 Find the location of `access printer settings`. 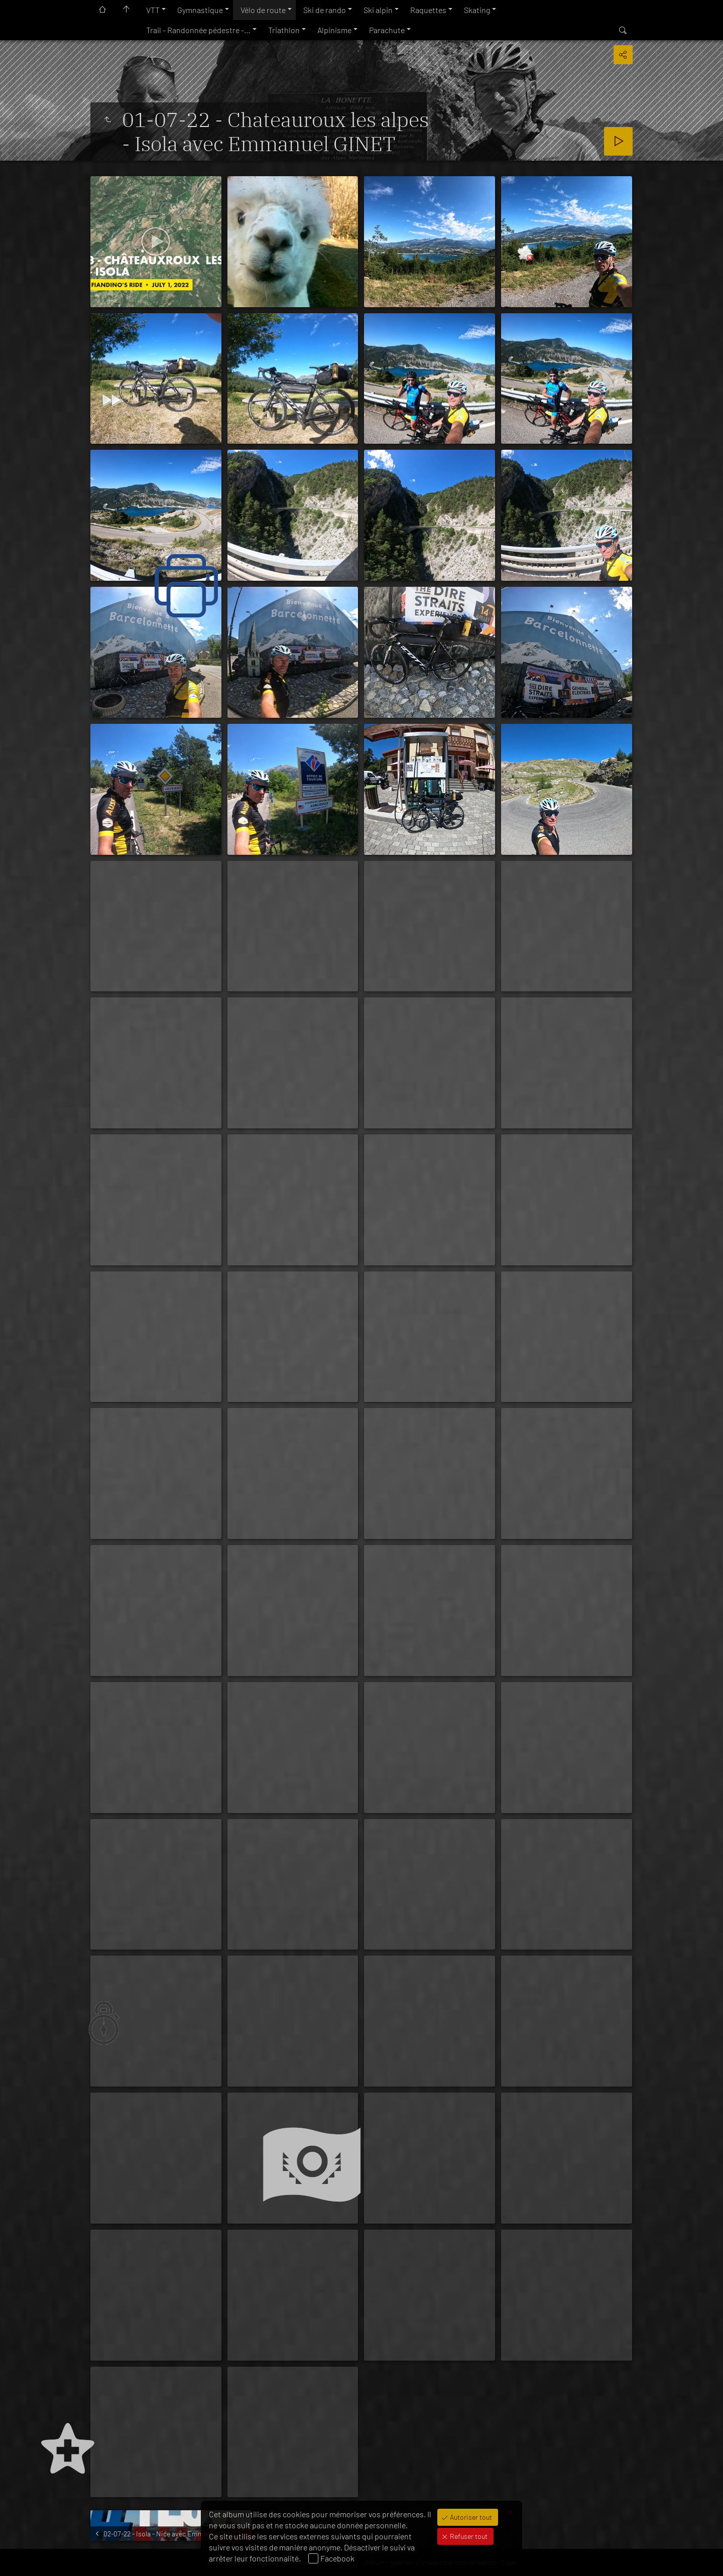

access printer settings is located at coordinates (186, 586).